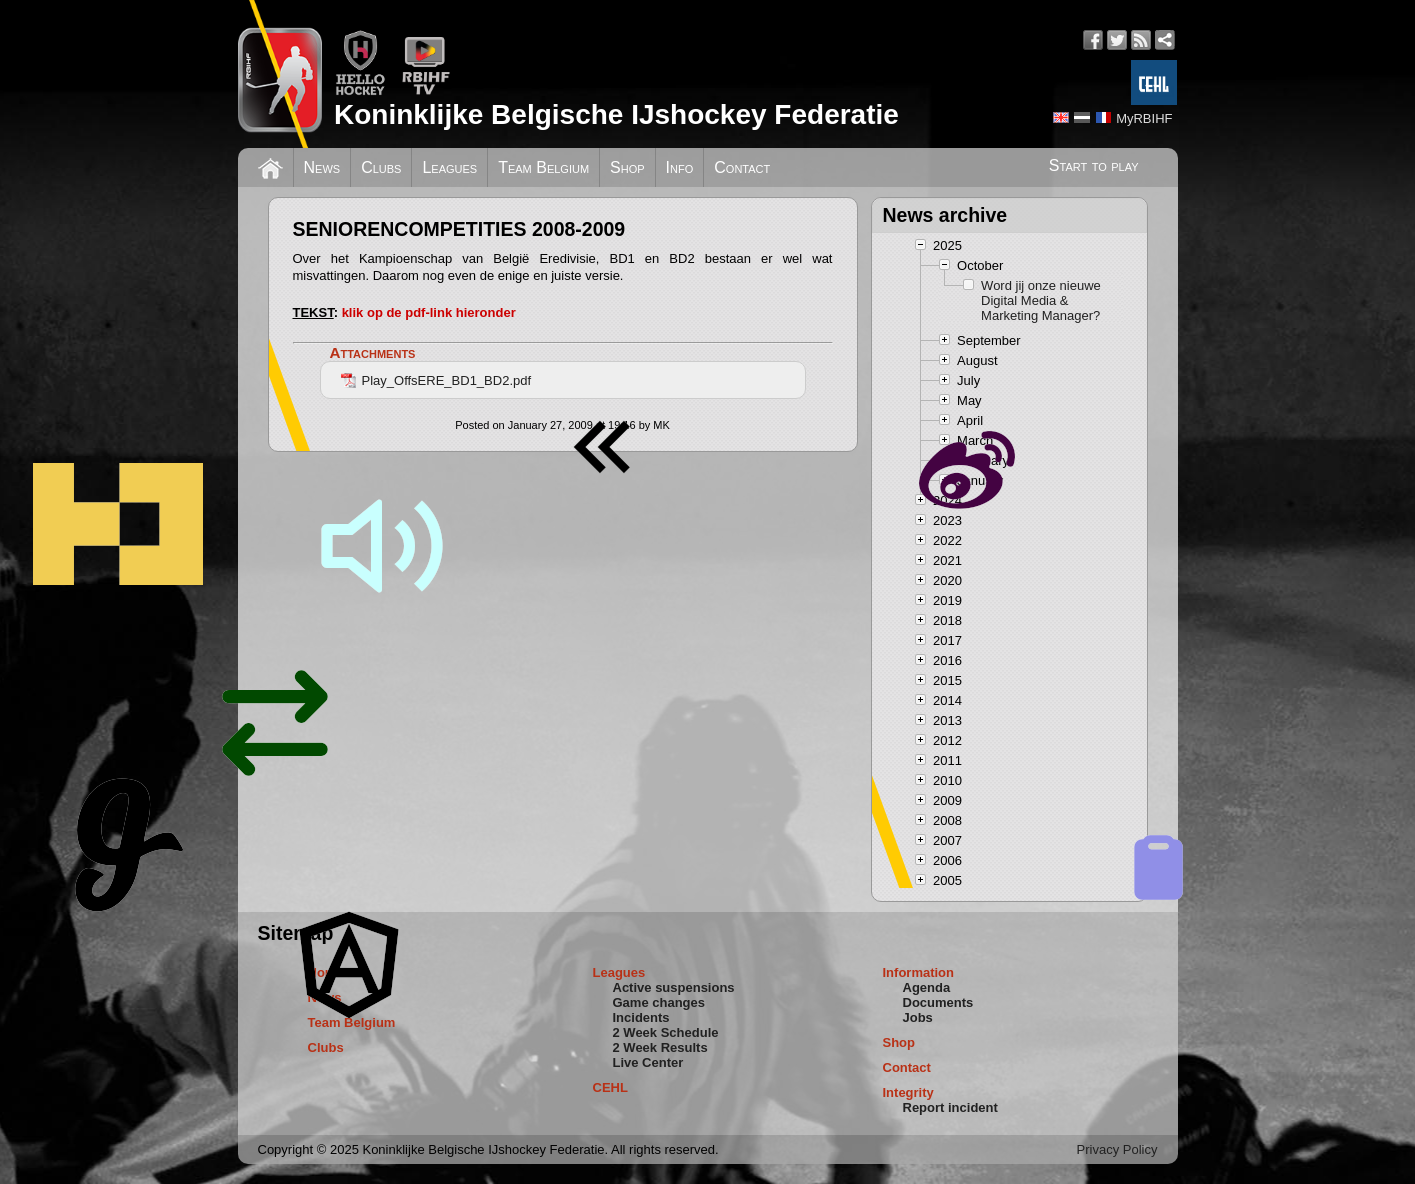 The width and height of the screenshot is (1415, 1184). What do you see at coordinates (275, 723) in the screenshot?
I see `swap or exchange items` at bounding box center [275, 723].